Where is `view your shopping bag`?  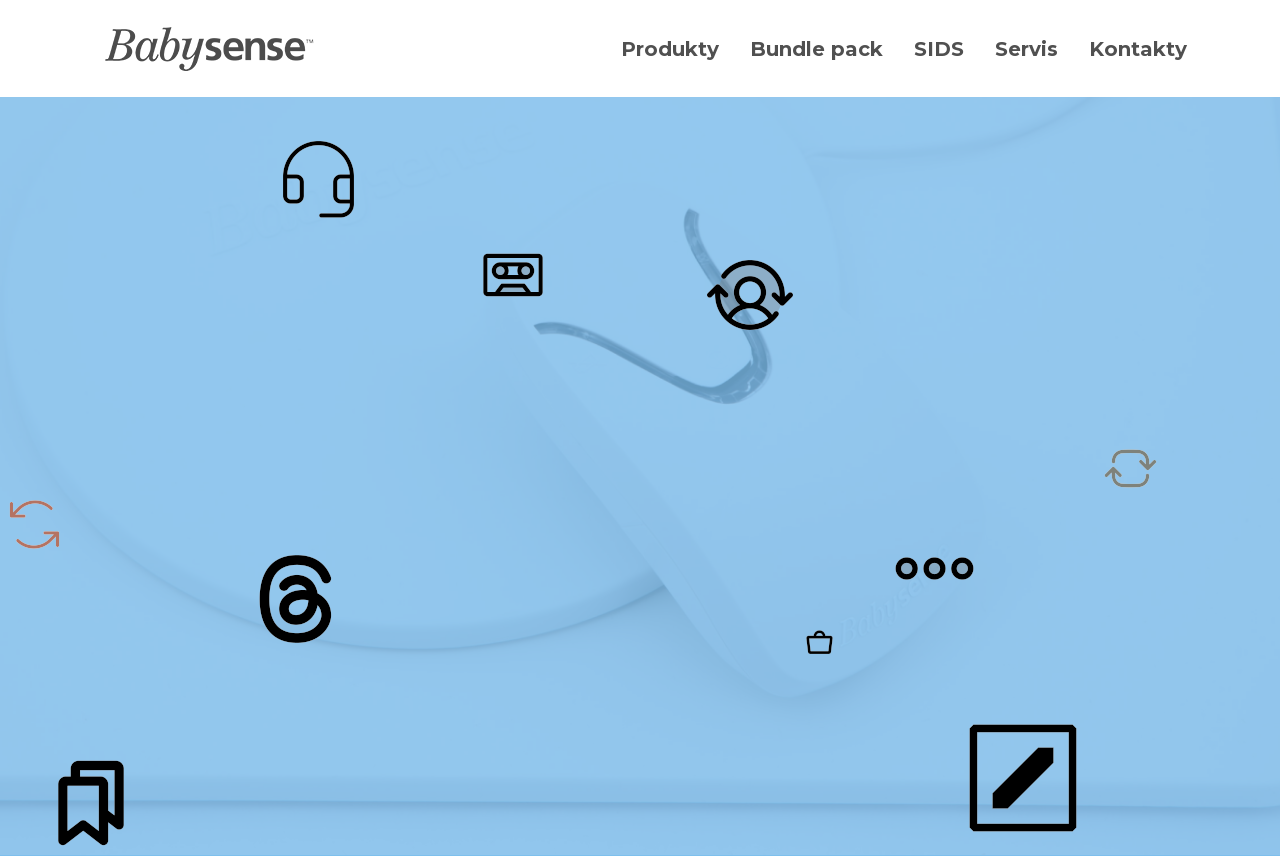 view your shopping bag is located at coordinates (819, 643).